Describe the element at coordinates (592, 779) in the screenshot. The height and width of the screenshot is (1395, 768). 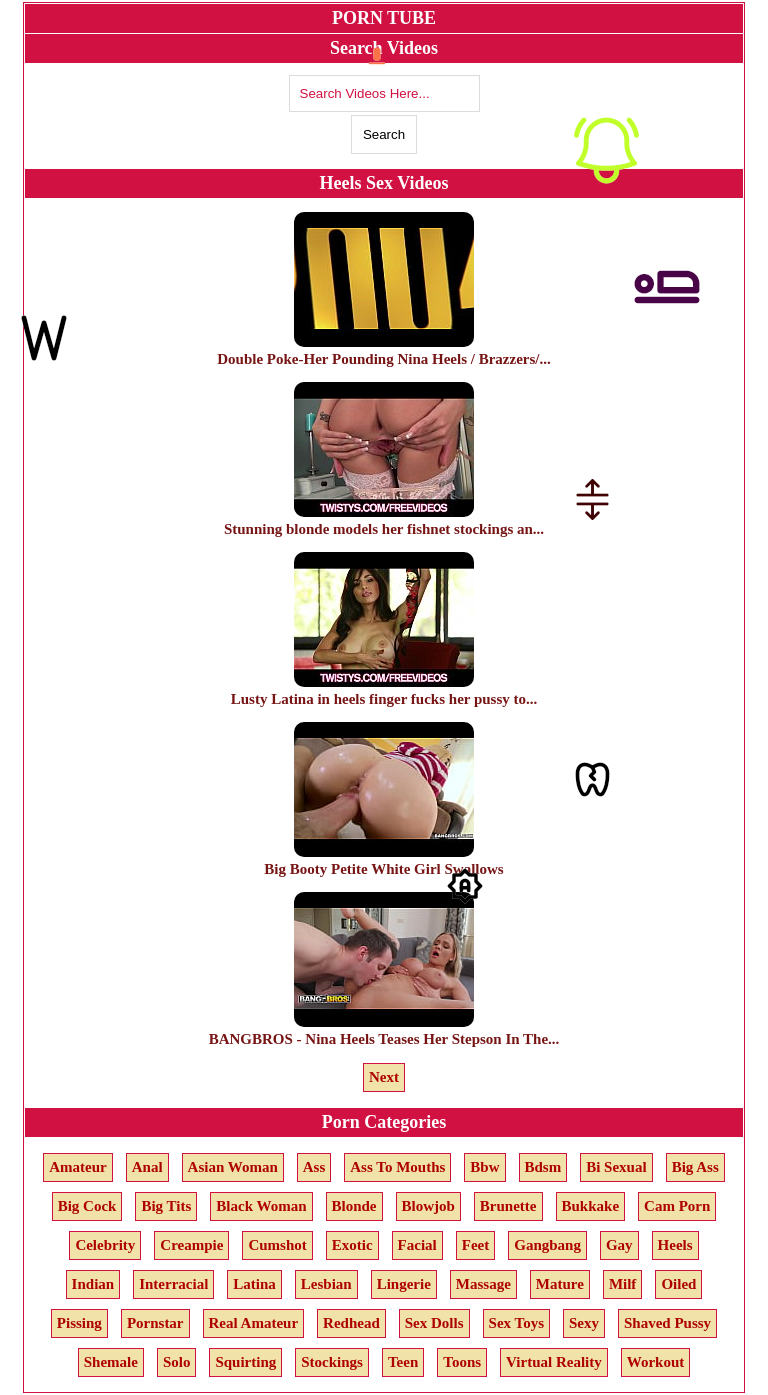
I see `indicates a chipped or damaged tooth` at that location.